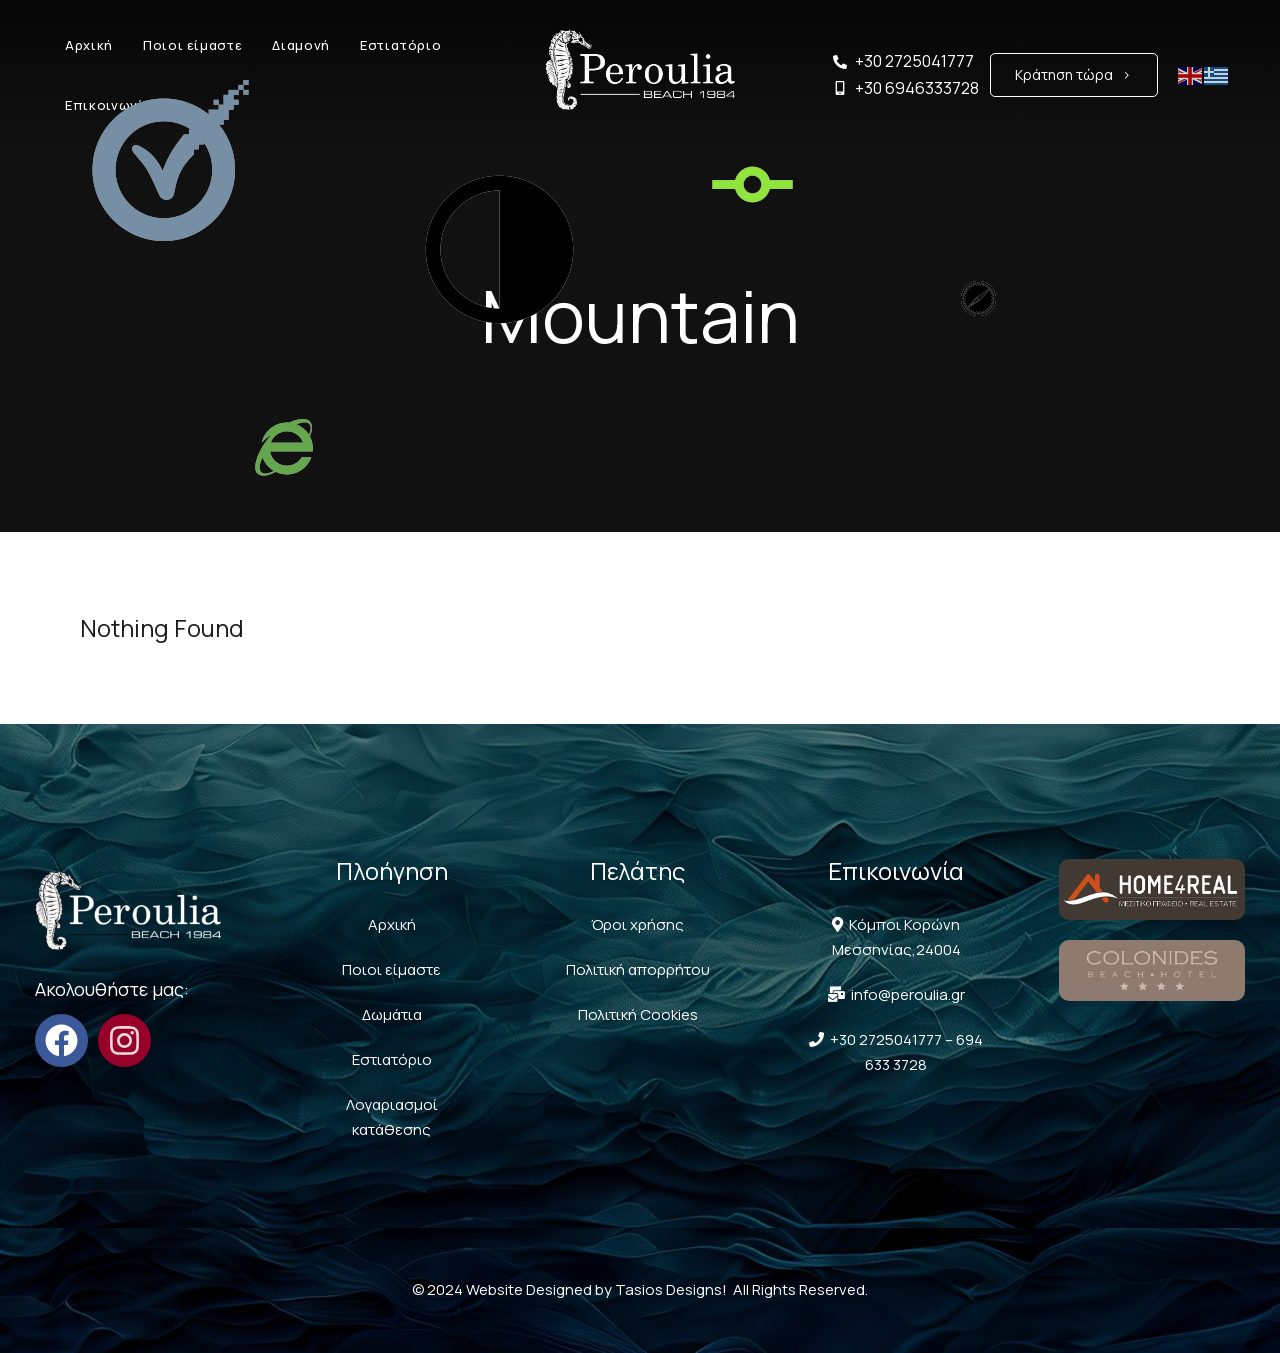 The height and width of the screenshot is (1353, 1280). Describe the element at coordinates (499, 249) in the screenshot. I see `adjust display contrast settings` at that location.